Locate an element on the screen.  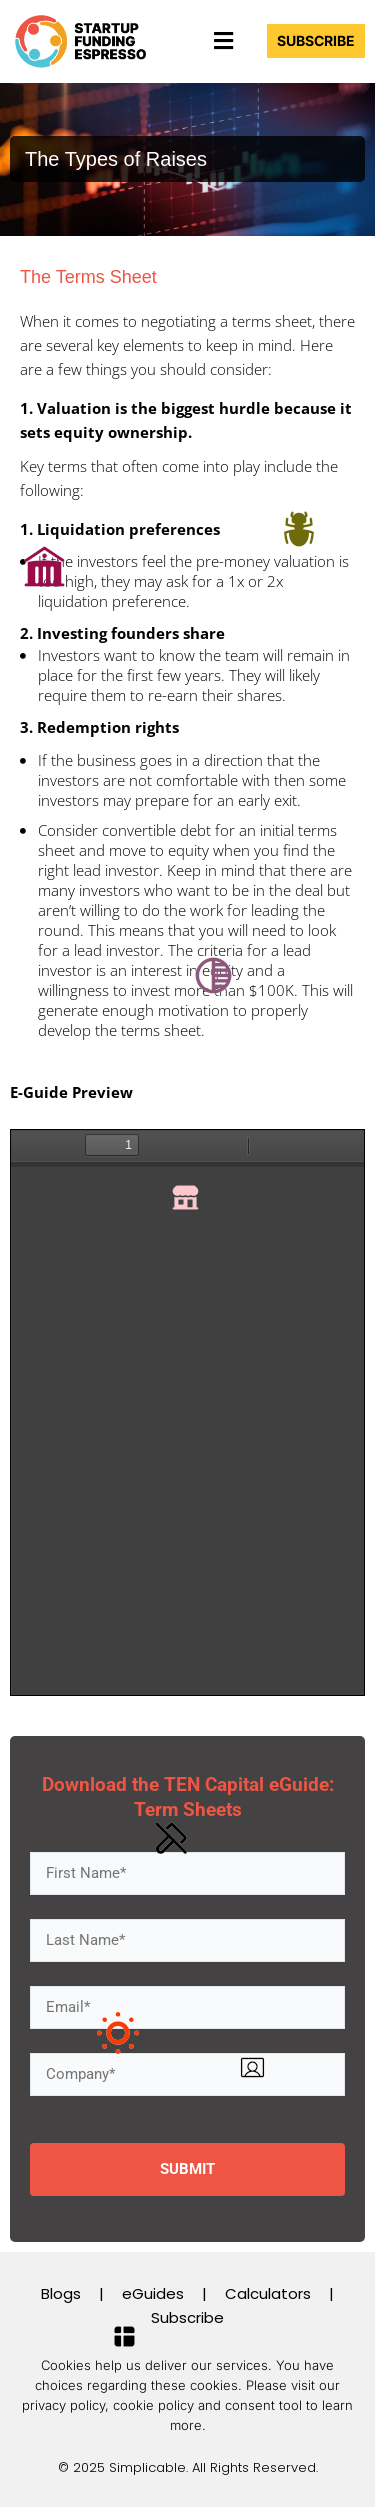
access library or archives is located at coordinates (44, 566).